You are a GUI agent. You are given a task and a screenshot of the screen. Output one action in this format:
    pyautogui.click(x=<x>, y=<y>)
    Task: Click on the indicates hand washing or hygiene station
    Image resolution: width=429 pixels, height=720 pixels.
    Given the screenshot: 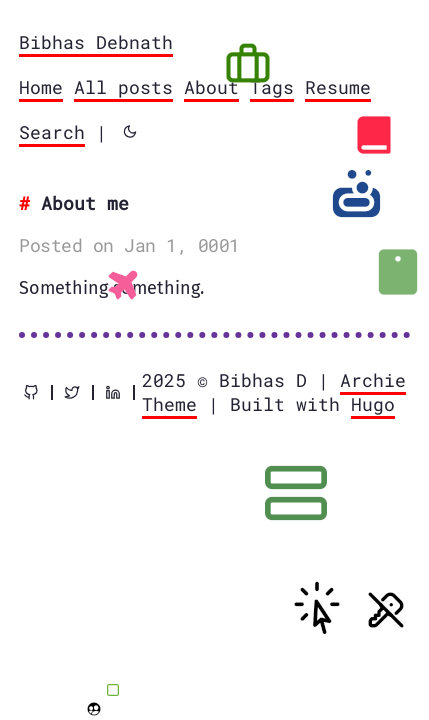 What is the action you would take?
    pyautogui.click(x=356, y=196)
    